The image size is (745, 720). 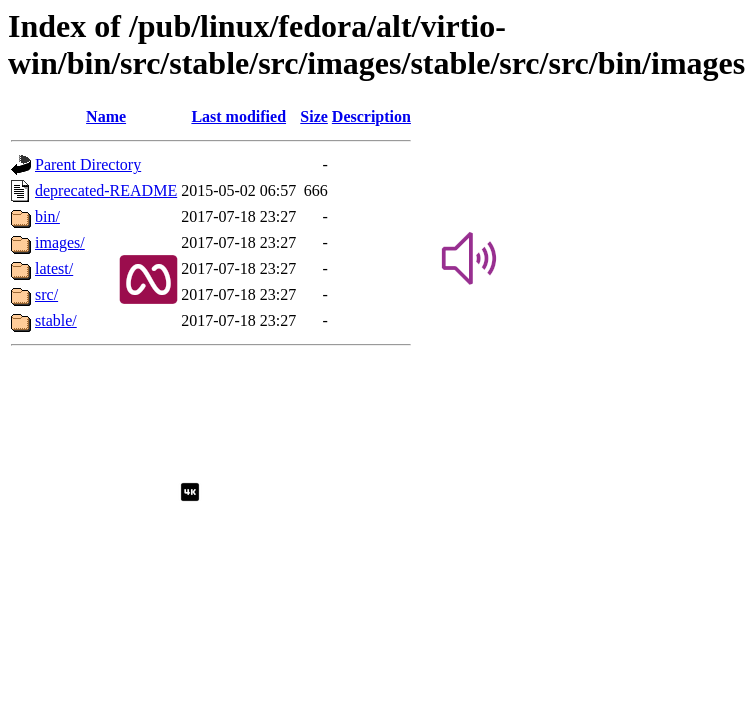 I want to click on indicates 4K video quality is available, so click(x=190, y=492).